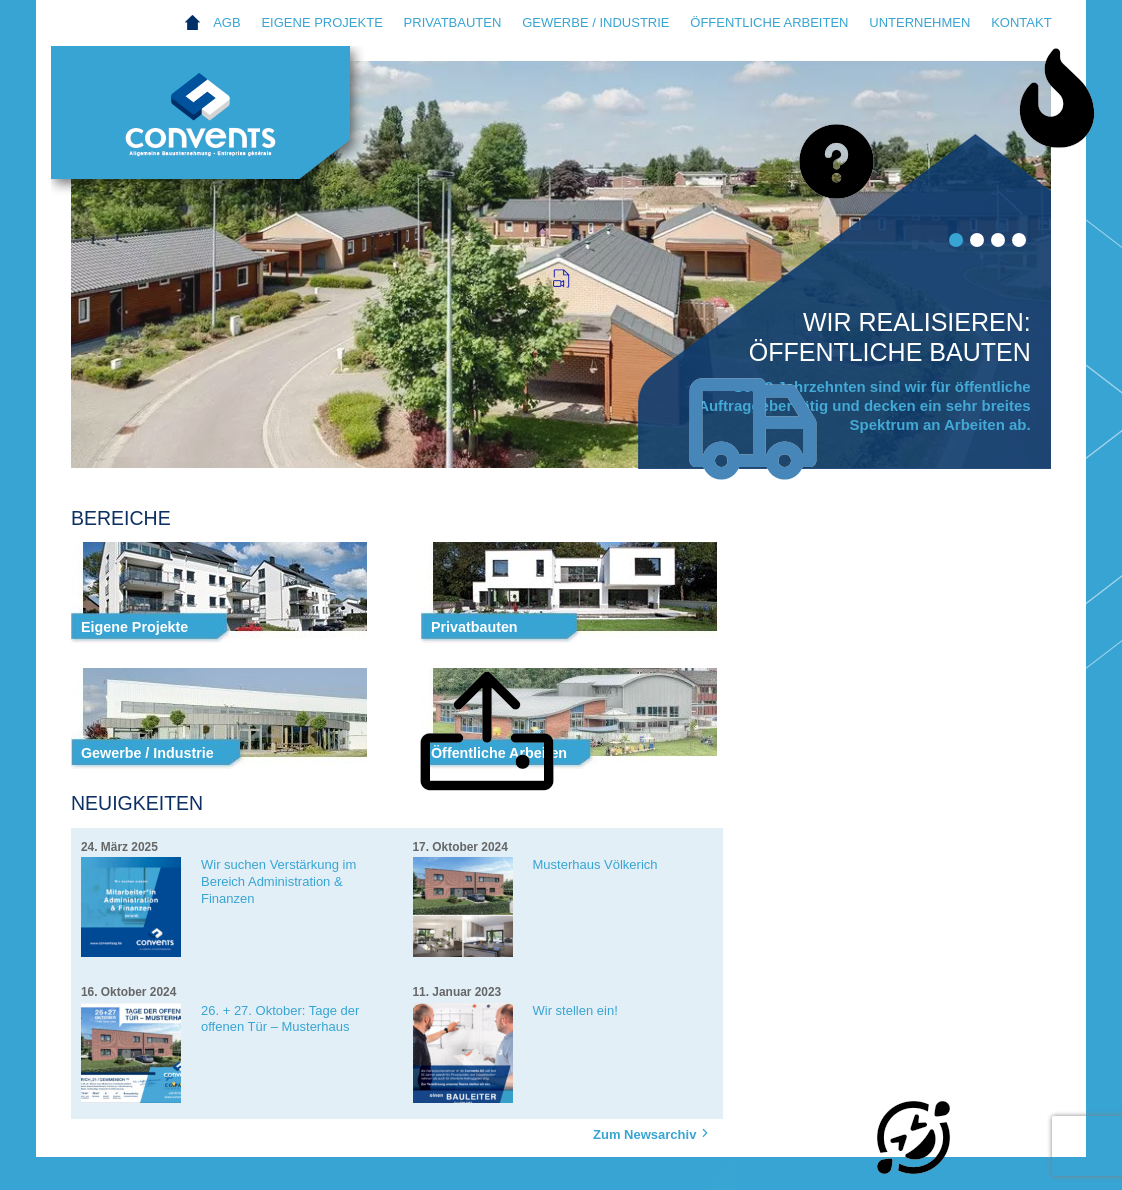 This screenshot has height=1190, width=1122. What do you see at coordinates (561, 278) in the screenshot?
I see `open a video file` at bounding box center [561, 278].